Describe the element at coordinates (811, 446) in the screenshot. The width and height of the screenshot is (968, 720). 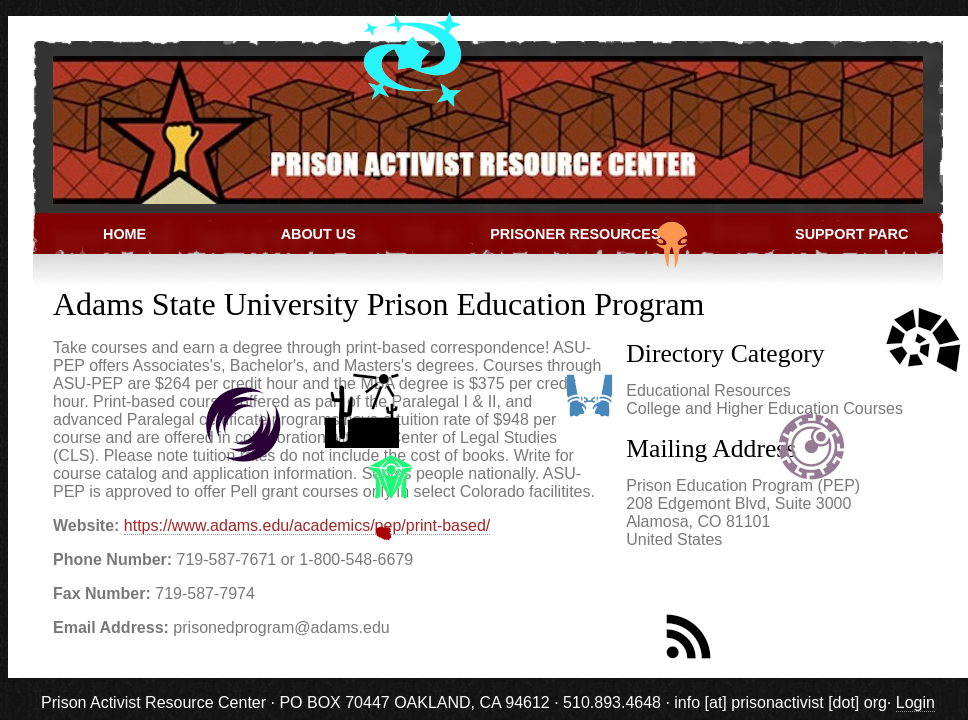
I see `access eye maze puzzle or minigame` at that location.